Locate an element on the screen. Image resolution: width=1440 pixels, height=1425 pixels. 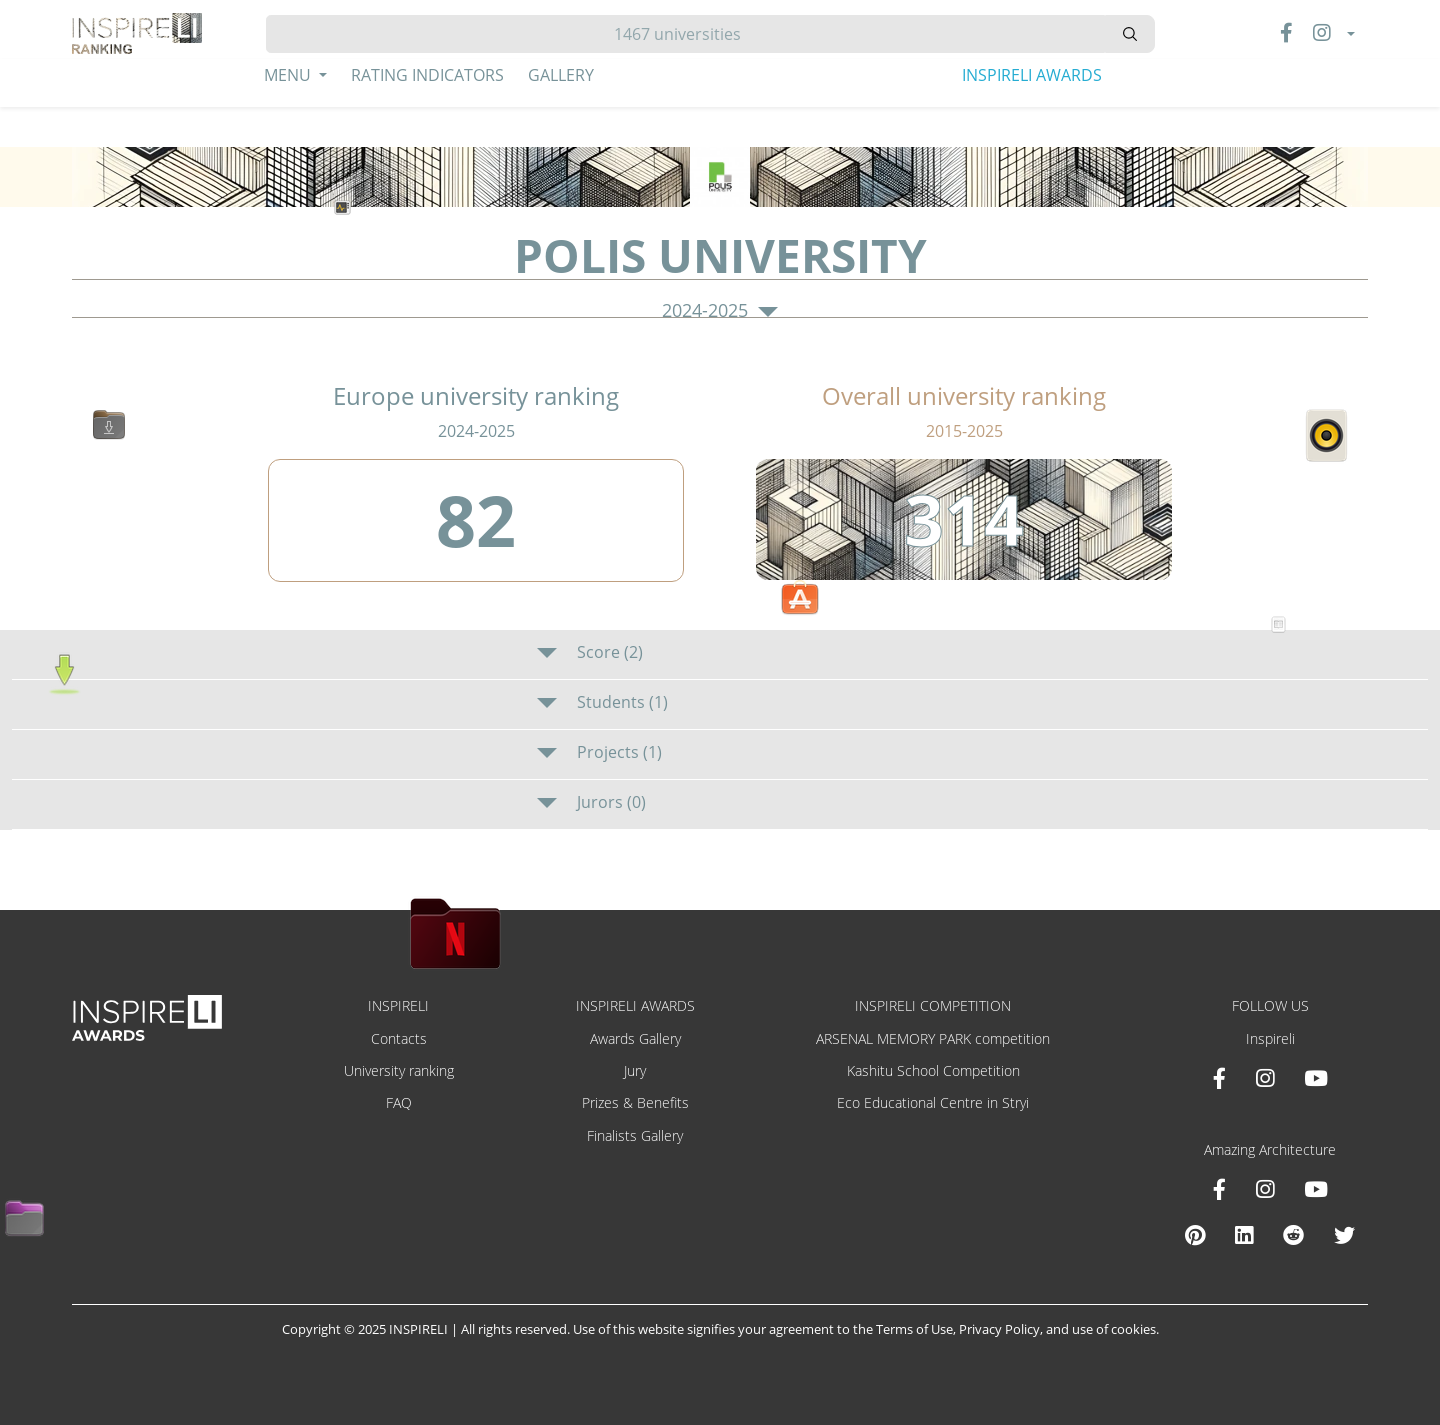
a mobipocket ebook file is located at coordinates (1278, 624).